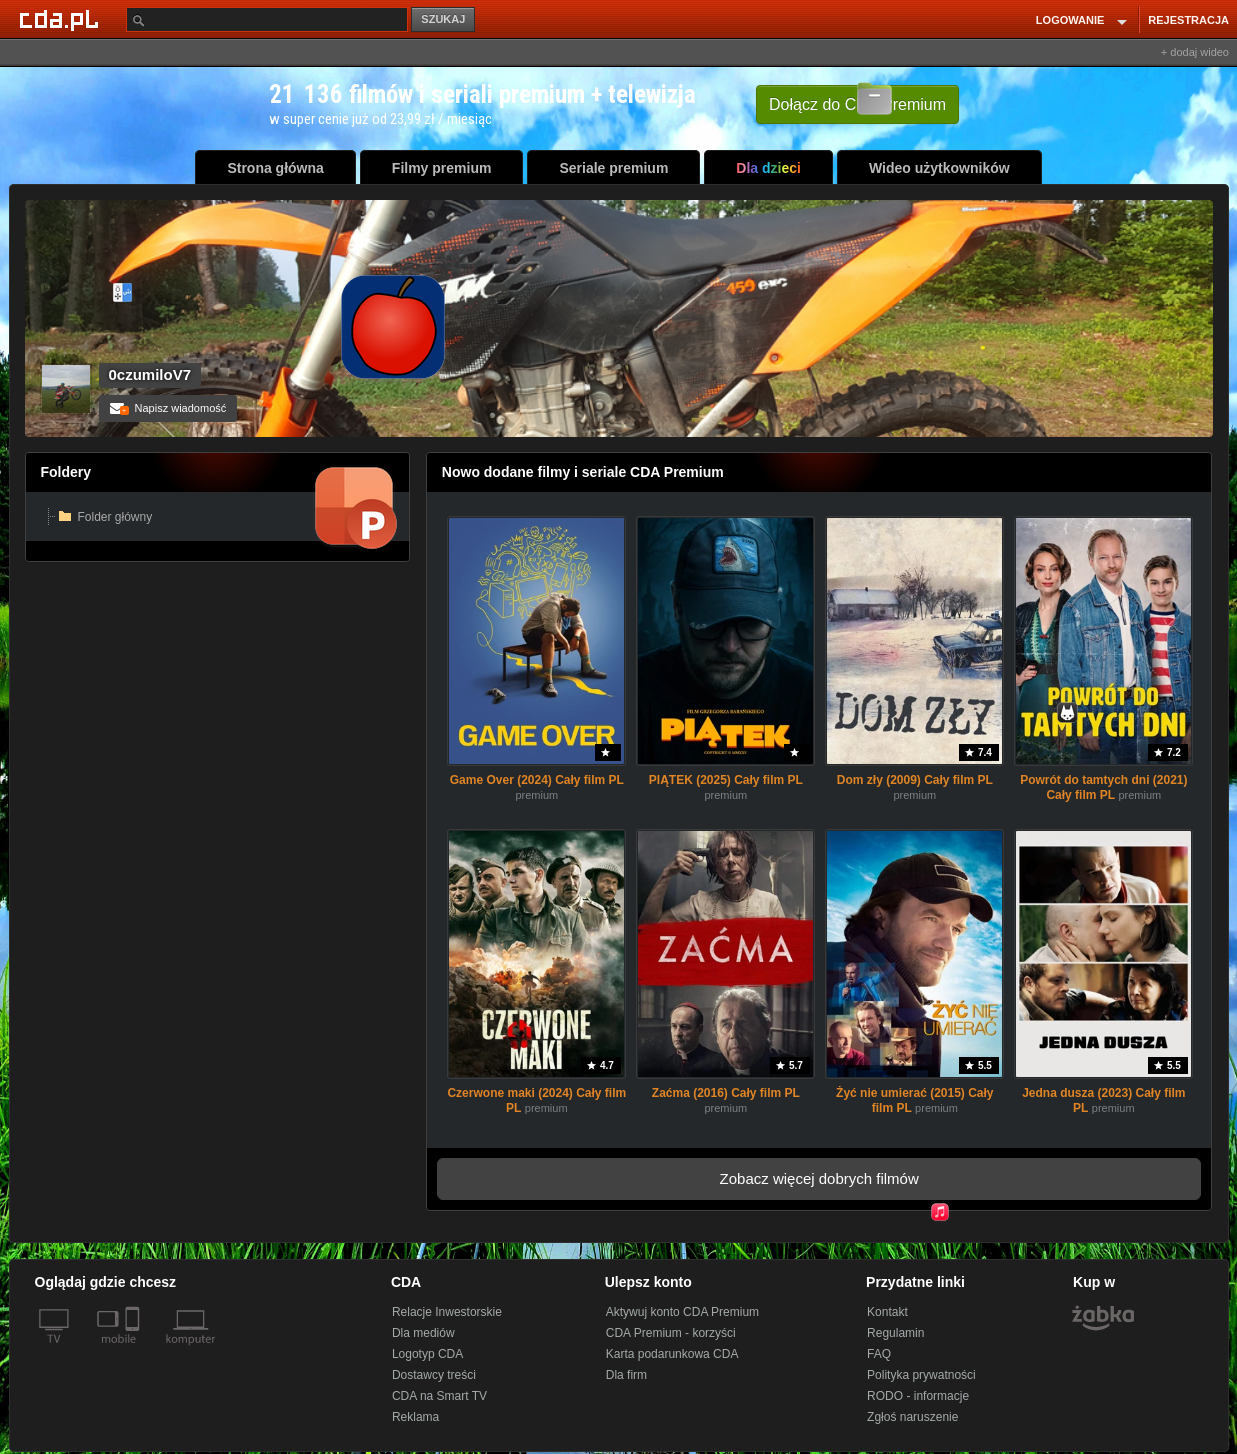 The image size is (1237, 1454). Describe the element at coordinates (122, 292) in the screenshot. I see `open character map application` at that location.